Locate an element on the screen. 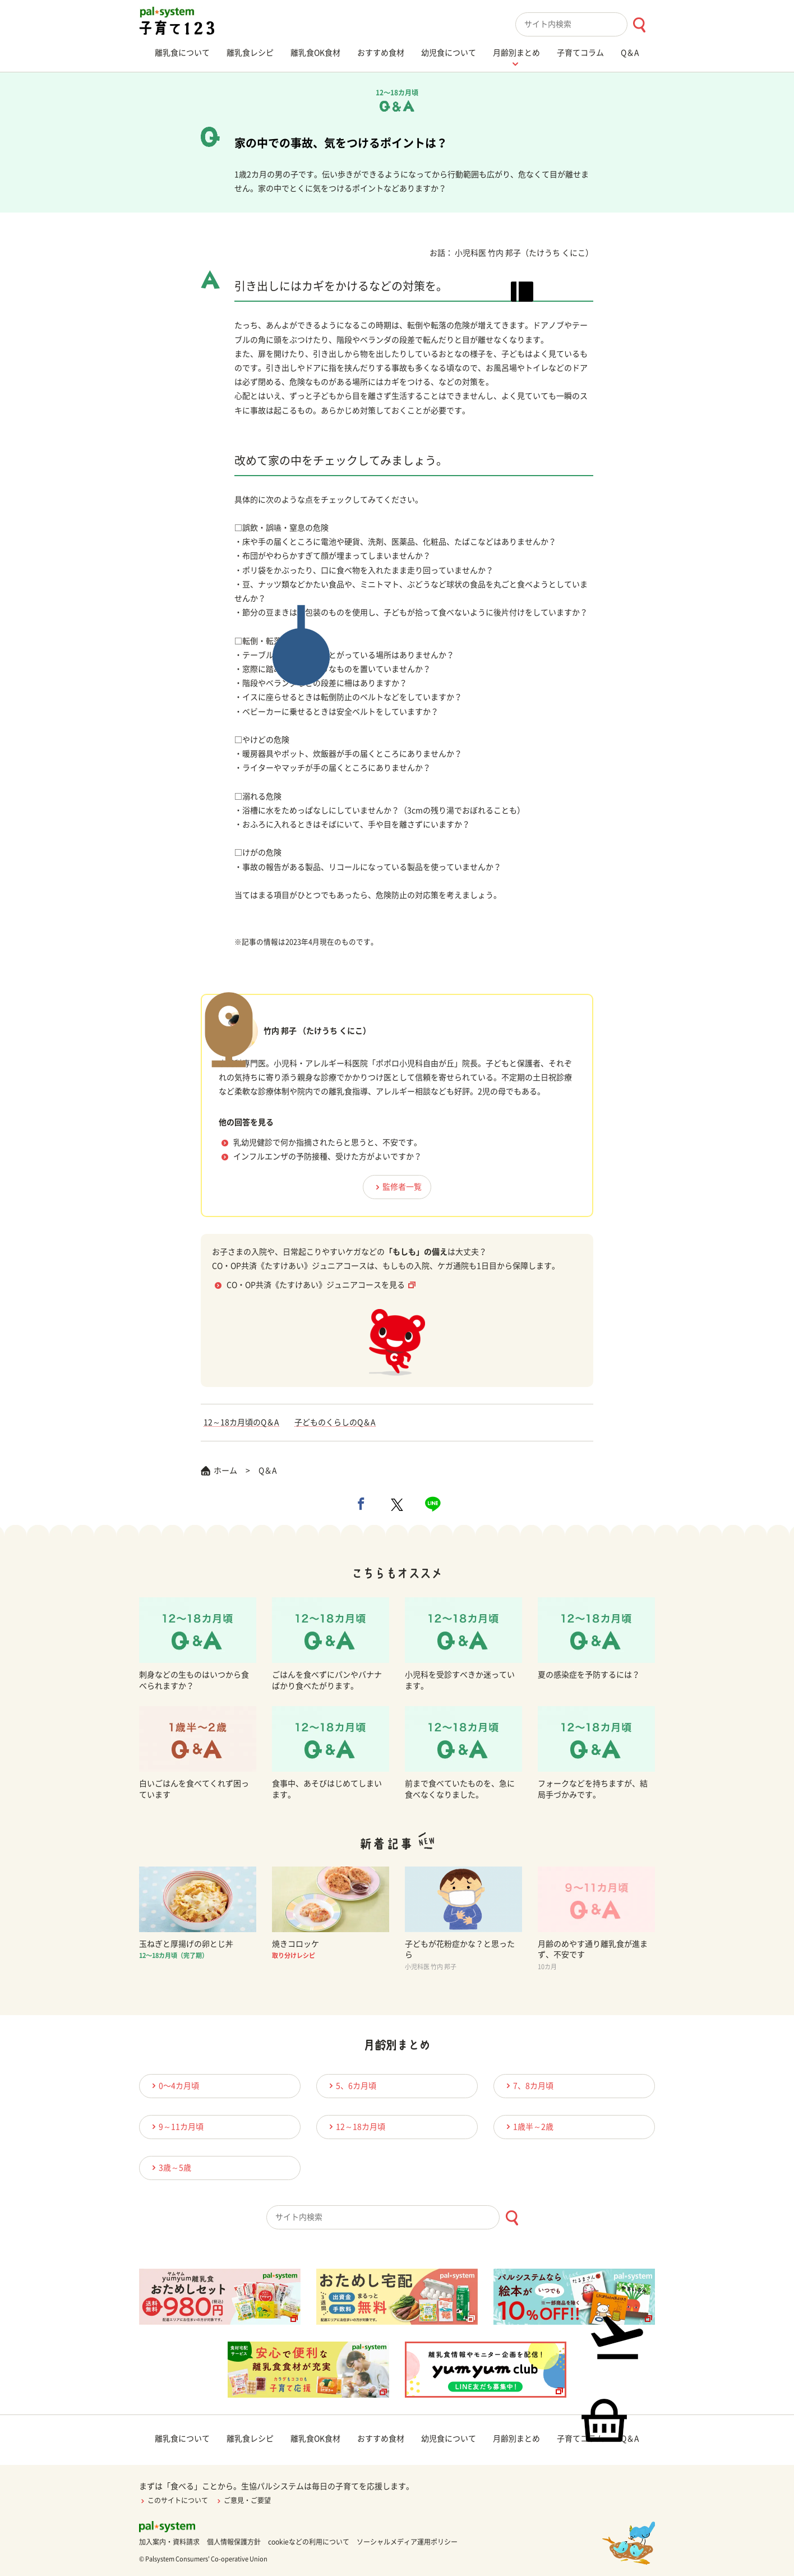 This screenshot has width=794, height=2576. view departure flights is located at coordinates (617, 2336).